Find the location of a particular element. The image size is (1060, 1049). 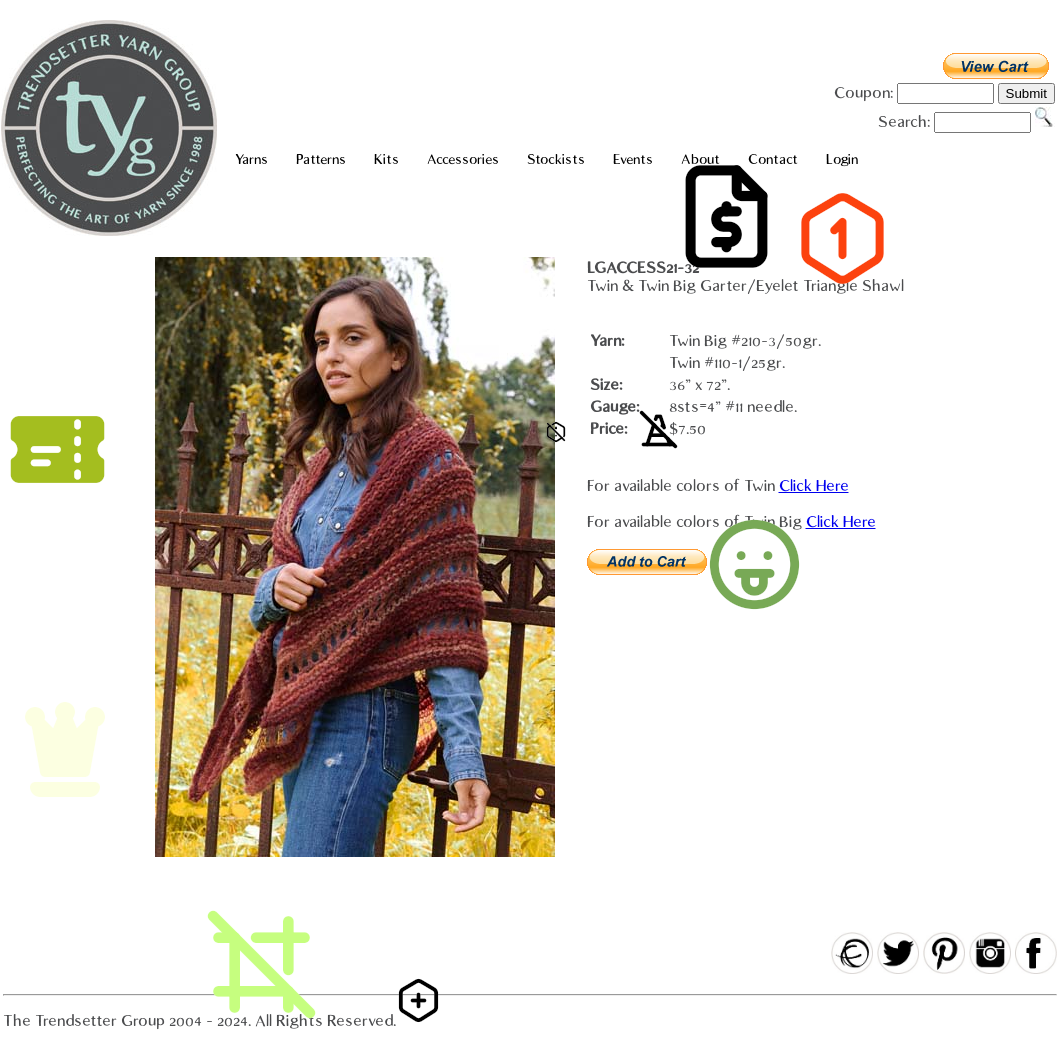

add a playful or silly reaction is located at coordinates (754, 564).